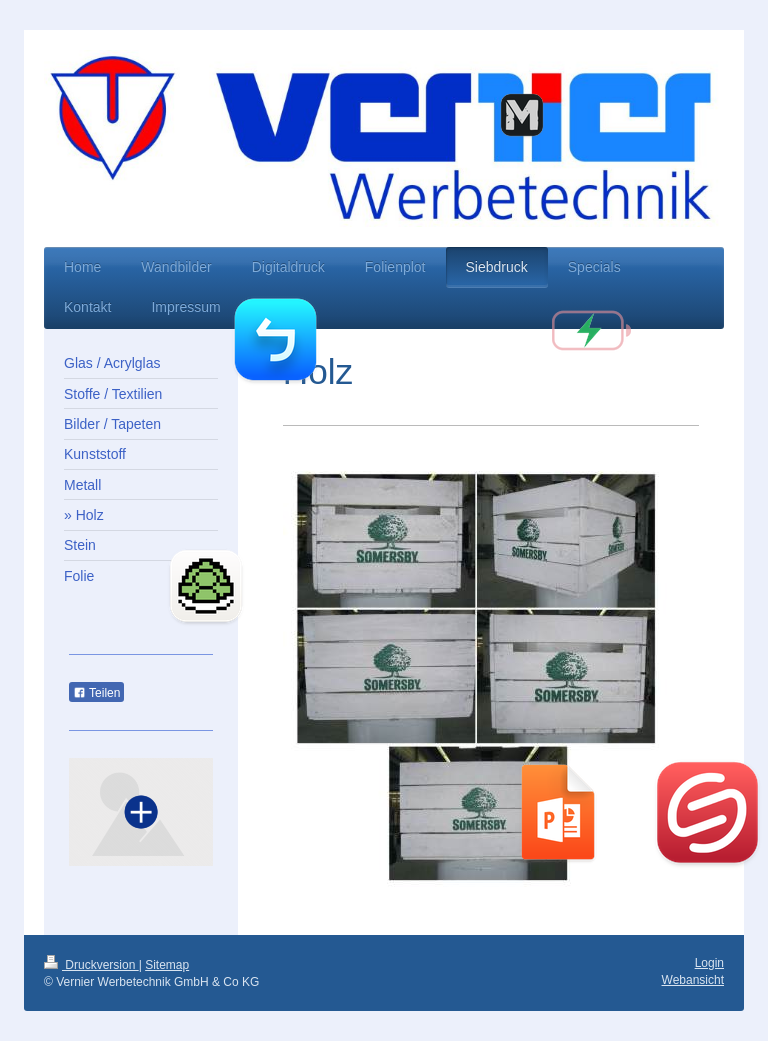  I want to click on a Microsoft PowerPoint file, so click(558, 812).